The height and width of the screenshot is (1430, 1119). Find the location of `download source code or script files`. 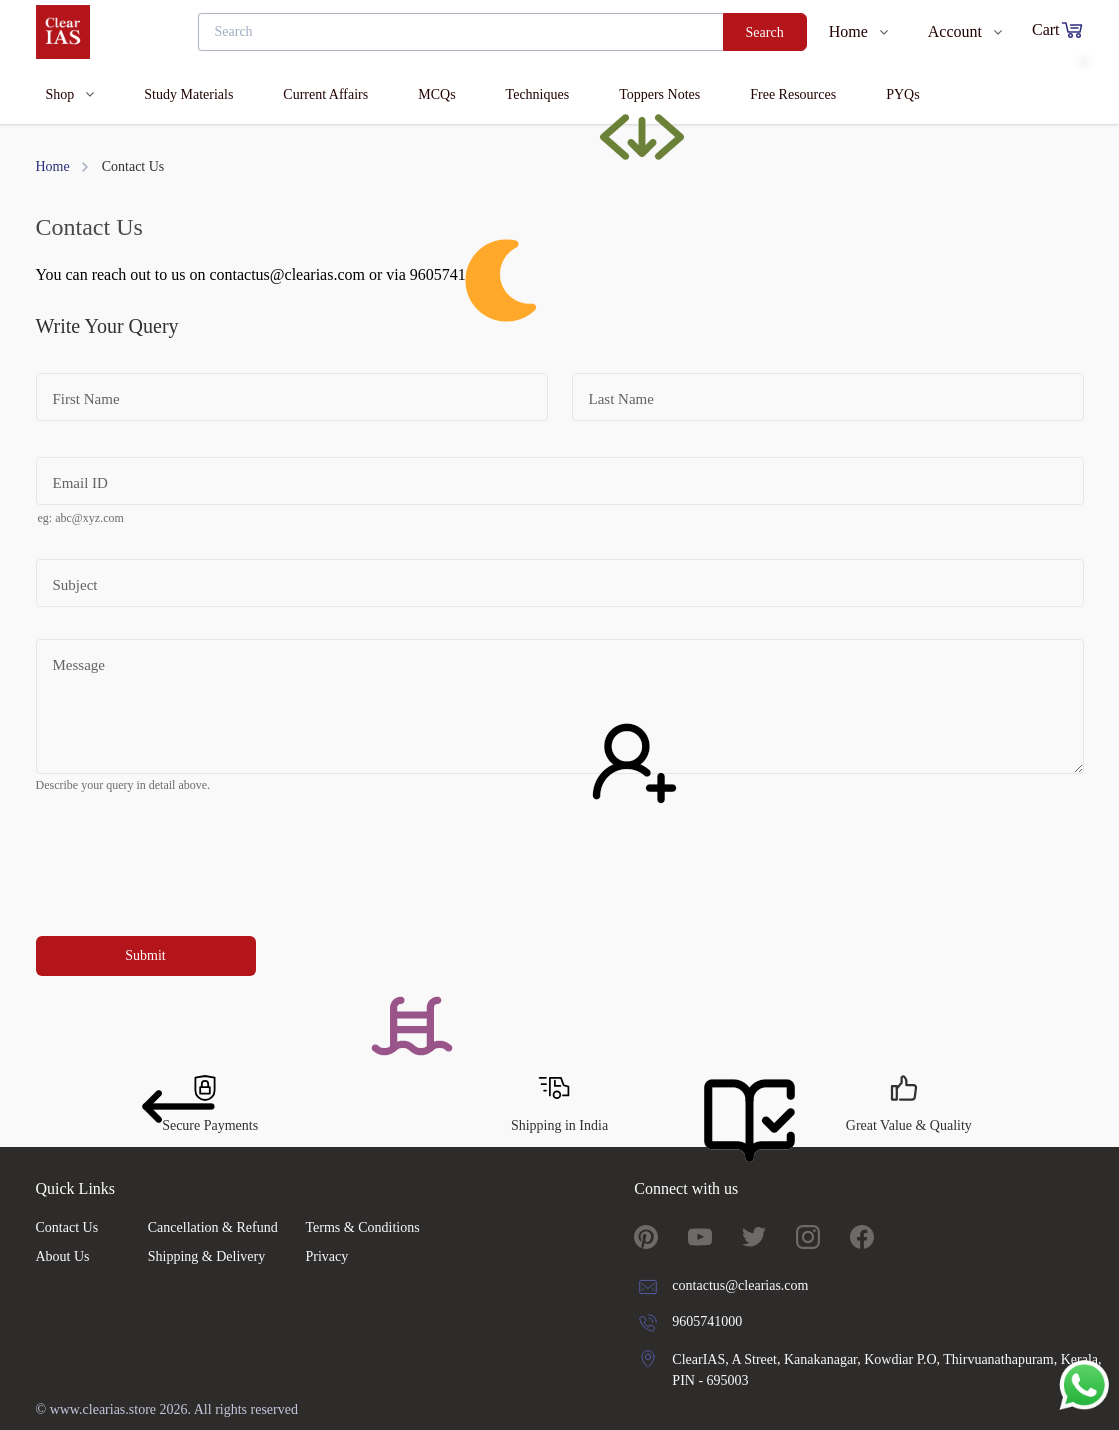

download source code or script files is located at coordinates (642, 137).